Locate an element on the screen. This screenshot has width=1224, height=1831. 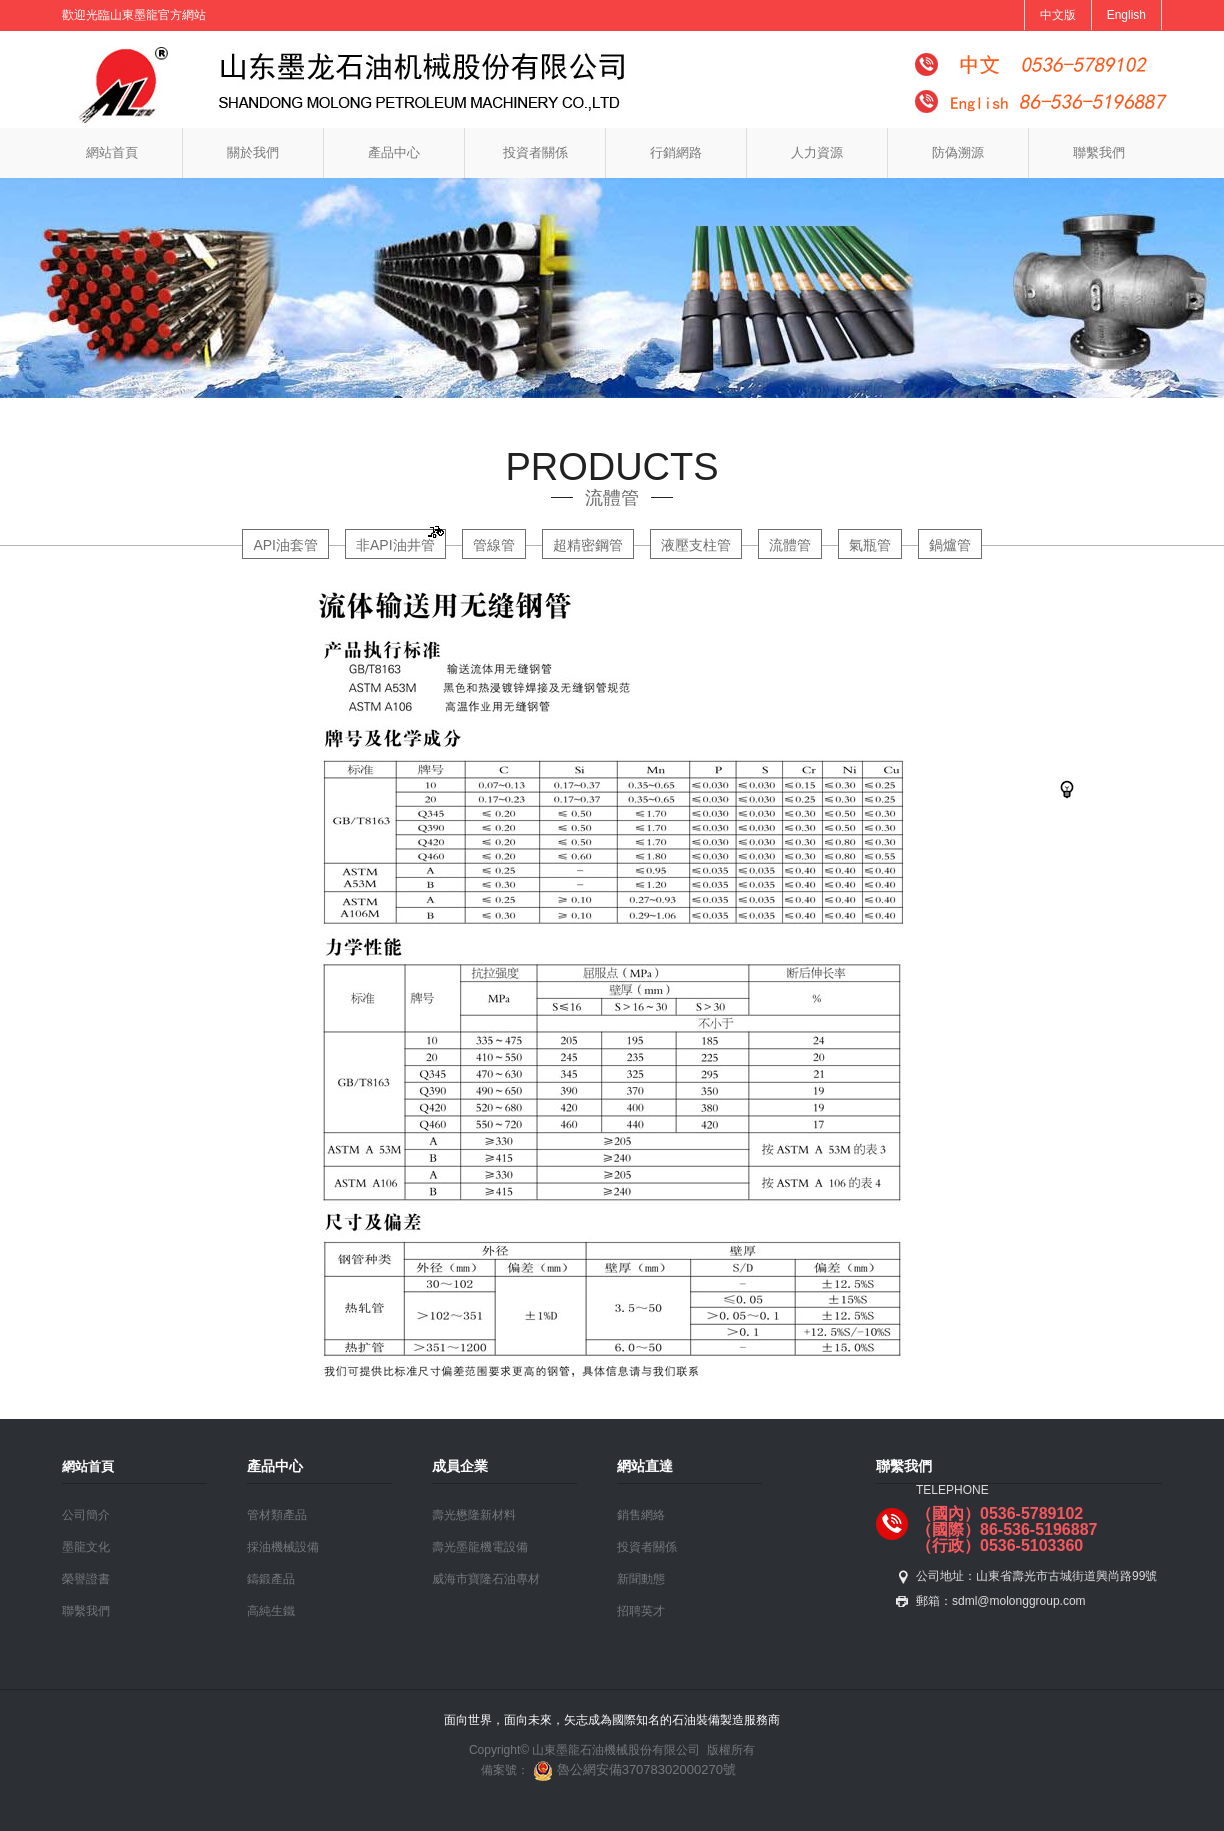
view bike and scooter rental options is located at coordinates (436, 532).